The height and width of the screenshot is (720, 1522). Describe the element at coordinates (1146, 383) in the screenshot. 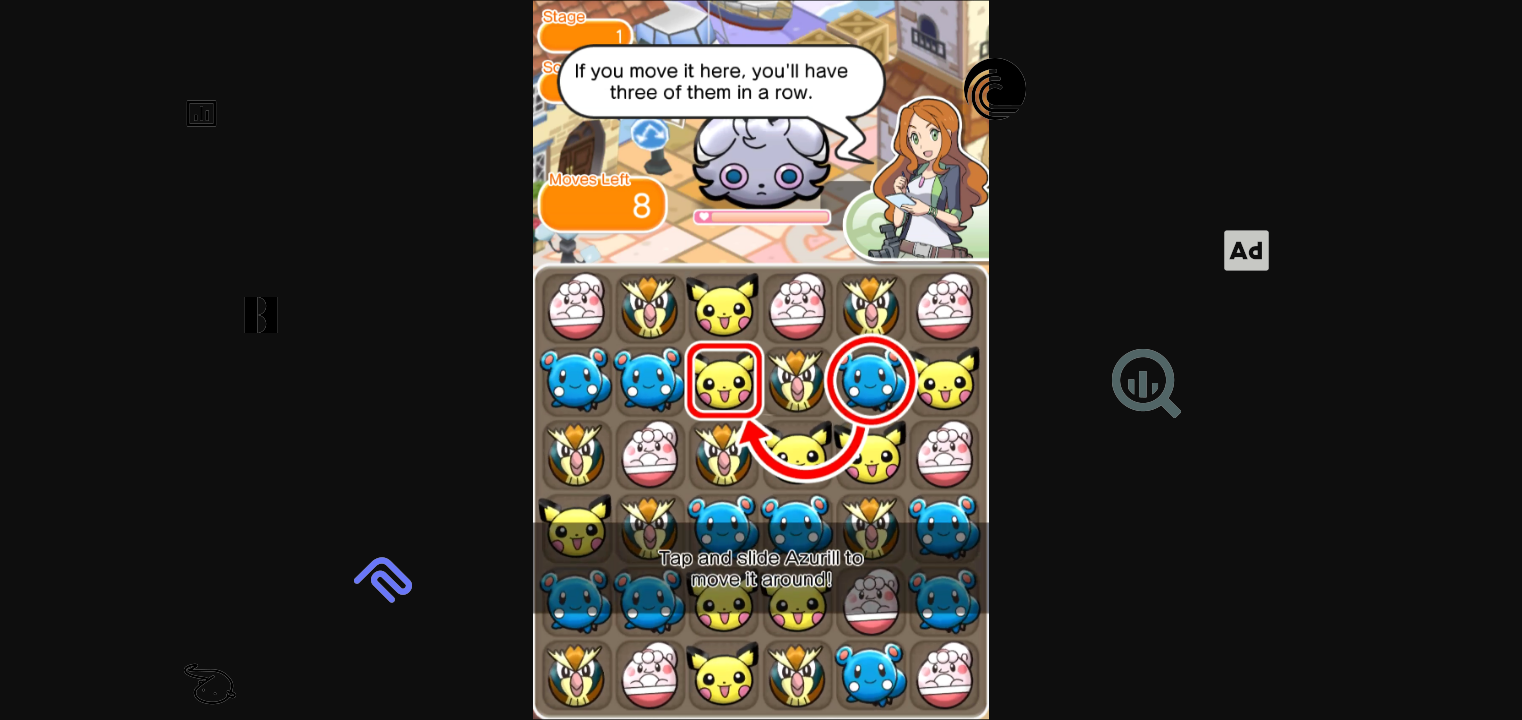

I see `access Google BigQuery data warehouse` at that location.